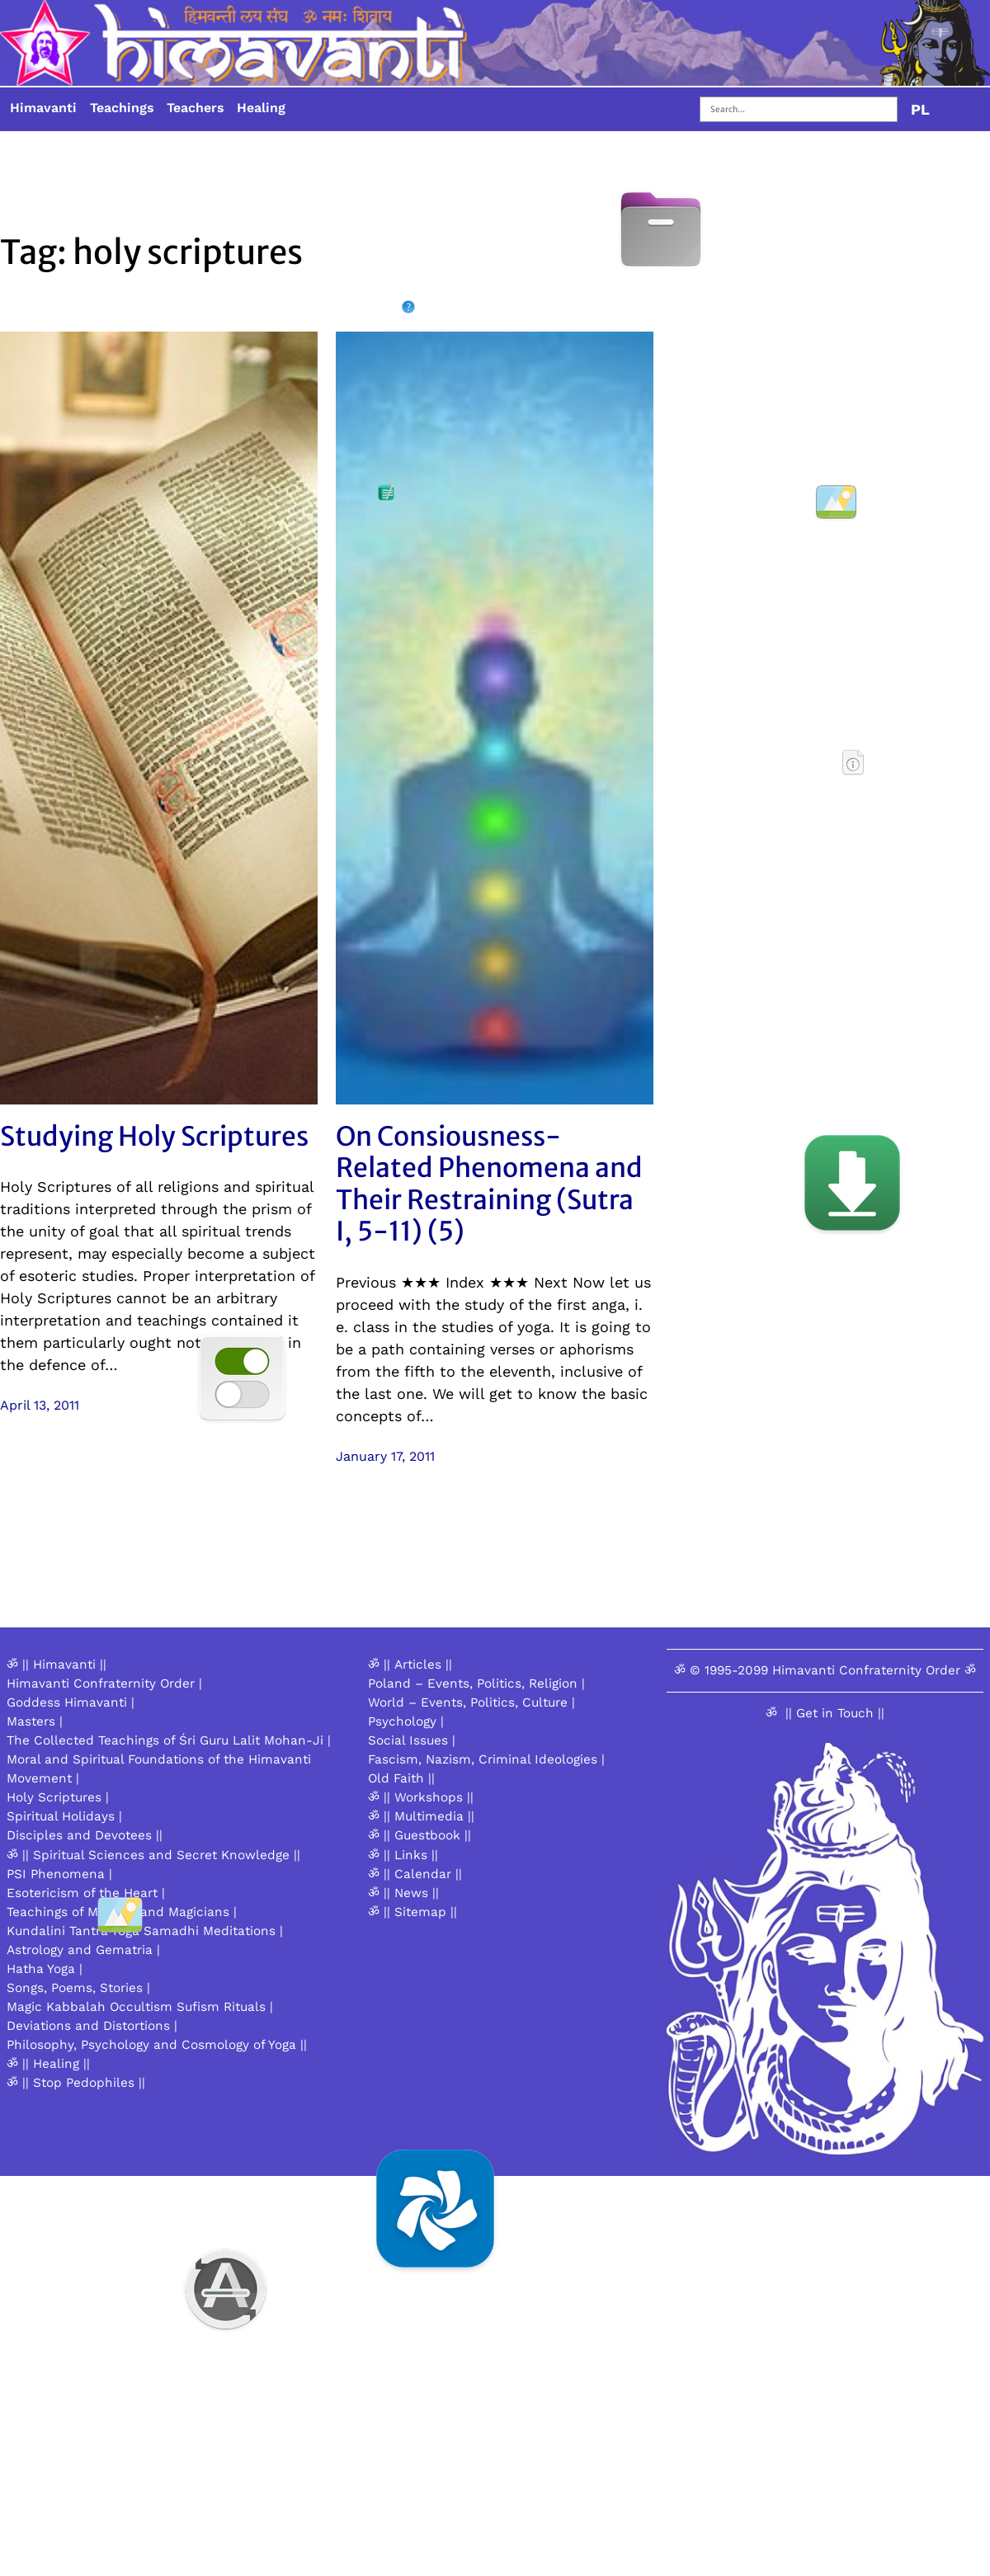 The height and width of the screenshot is (2576, 990). I want to click on open the file manager, so click(661, 229).